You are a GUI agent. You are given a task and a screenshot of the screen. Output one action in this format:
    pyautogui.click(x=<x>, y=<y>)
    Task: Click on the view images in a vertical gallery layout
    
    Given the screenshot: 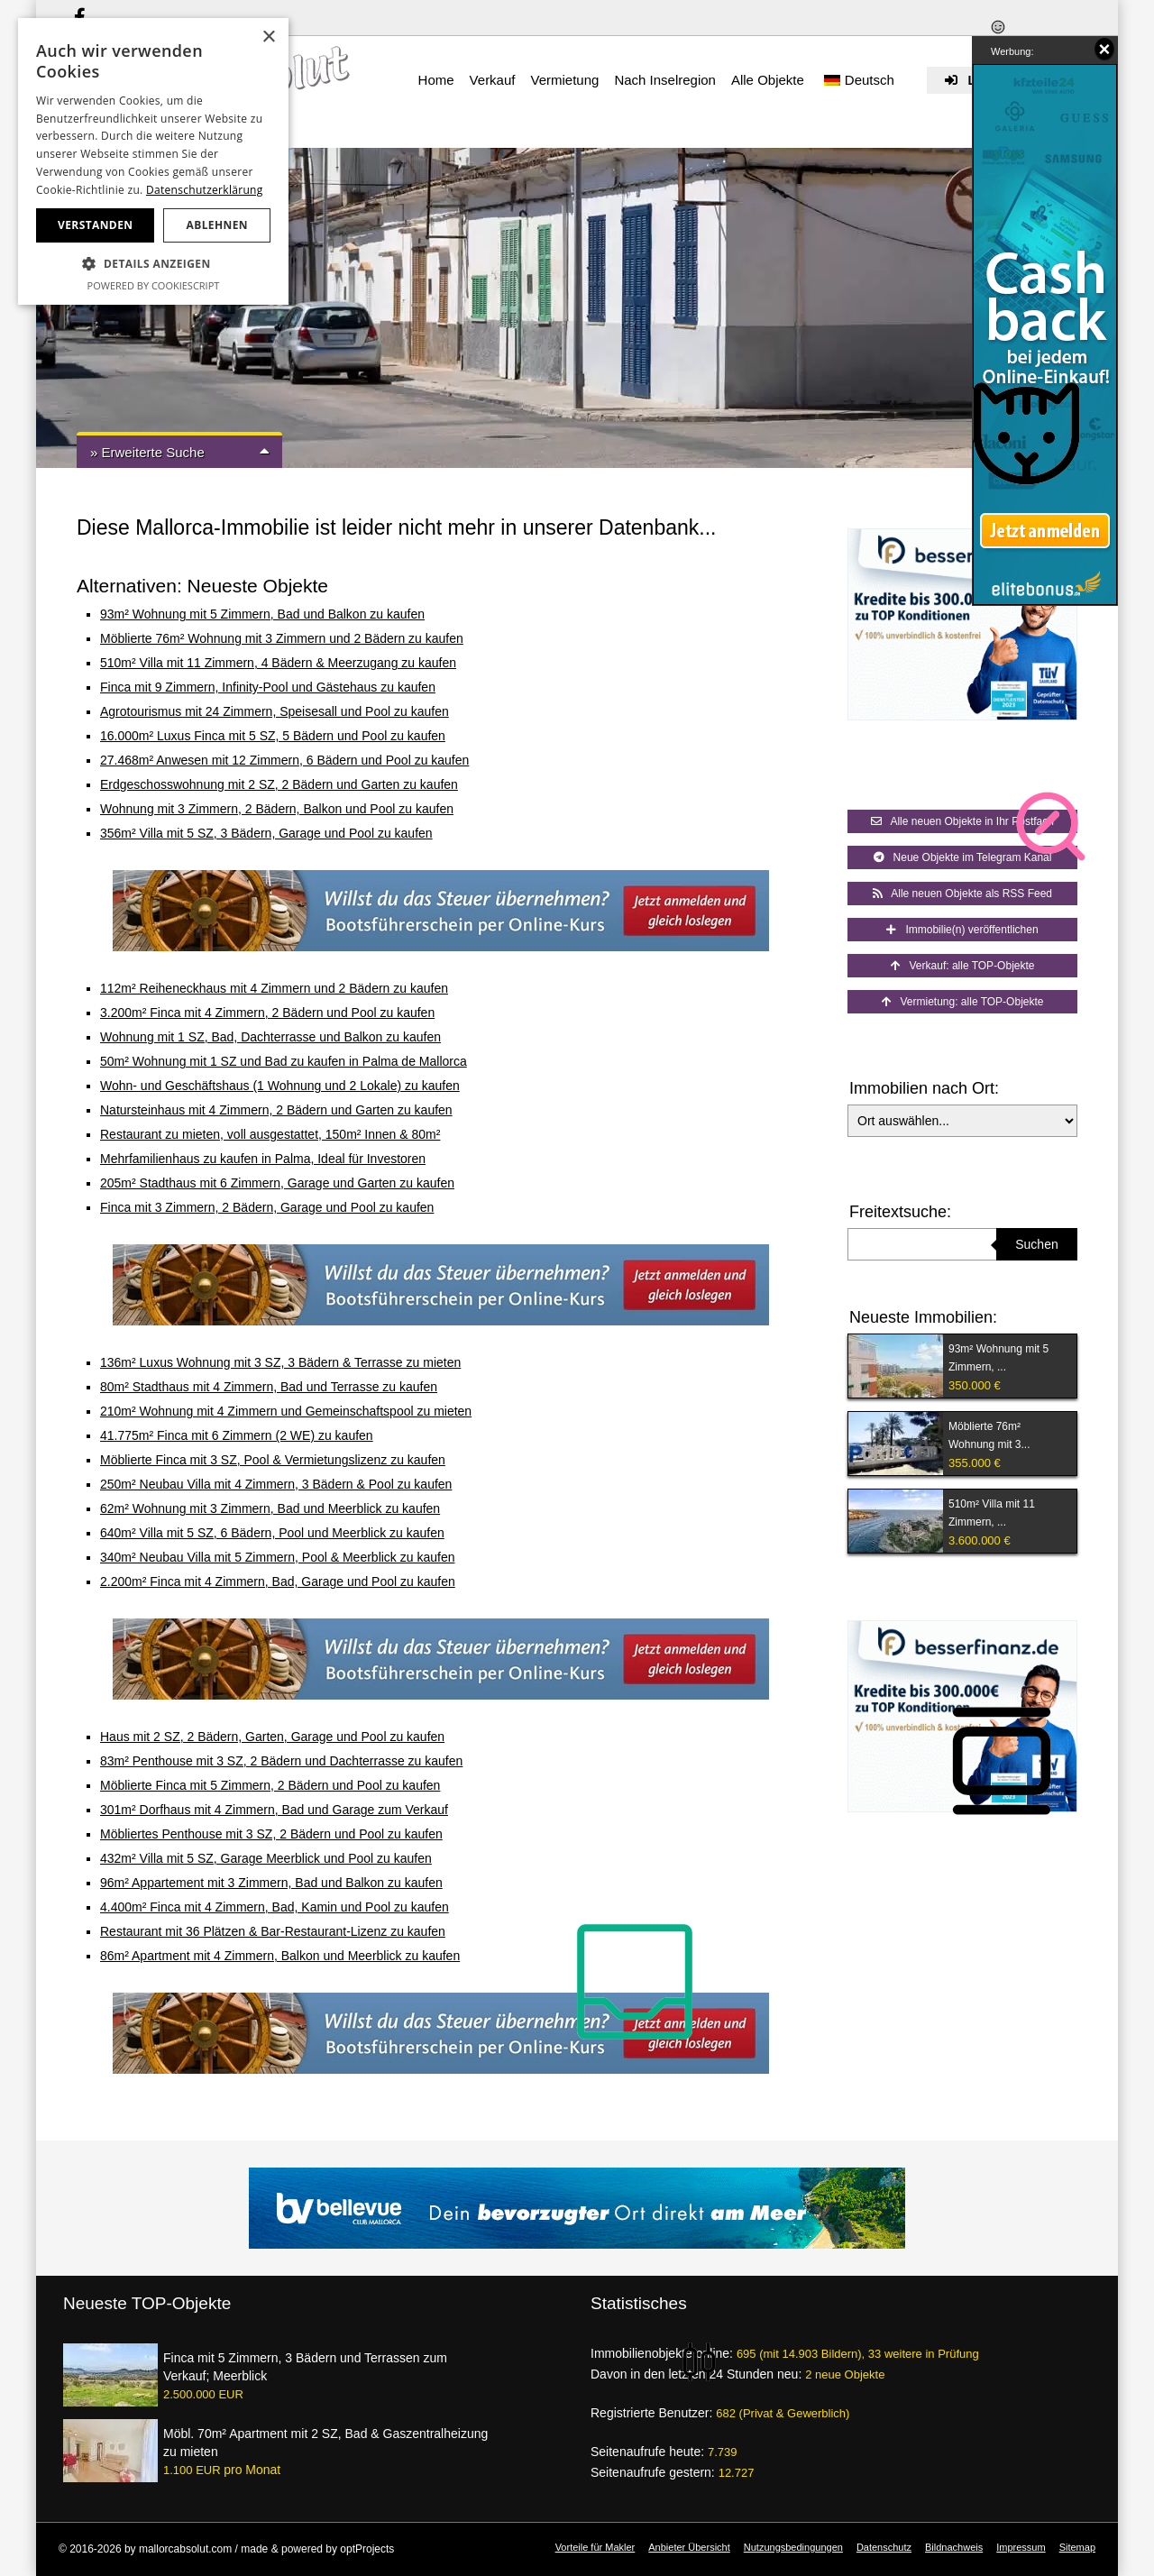 What is the action you would take?
    pyautogui.click(x=1002, y=1761)
    